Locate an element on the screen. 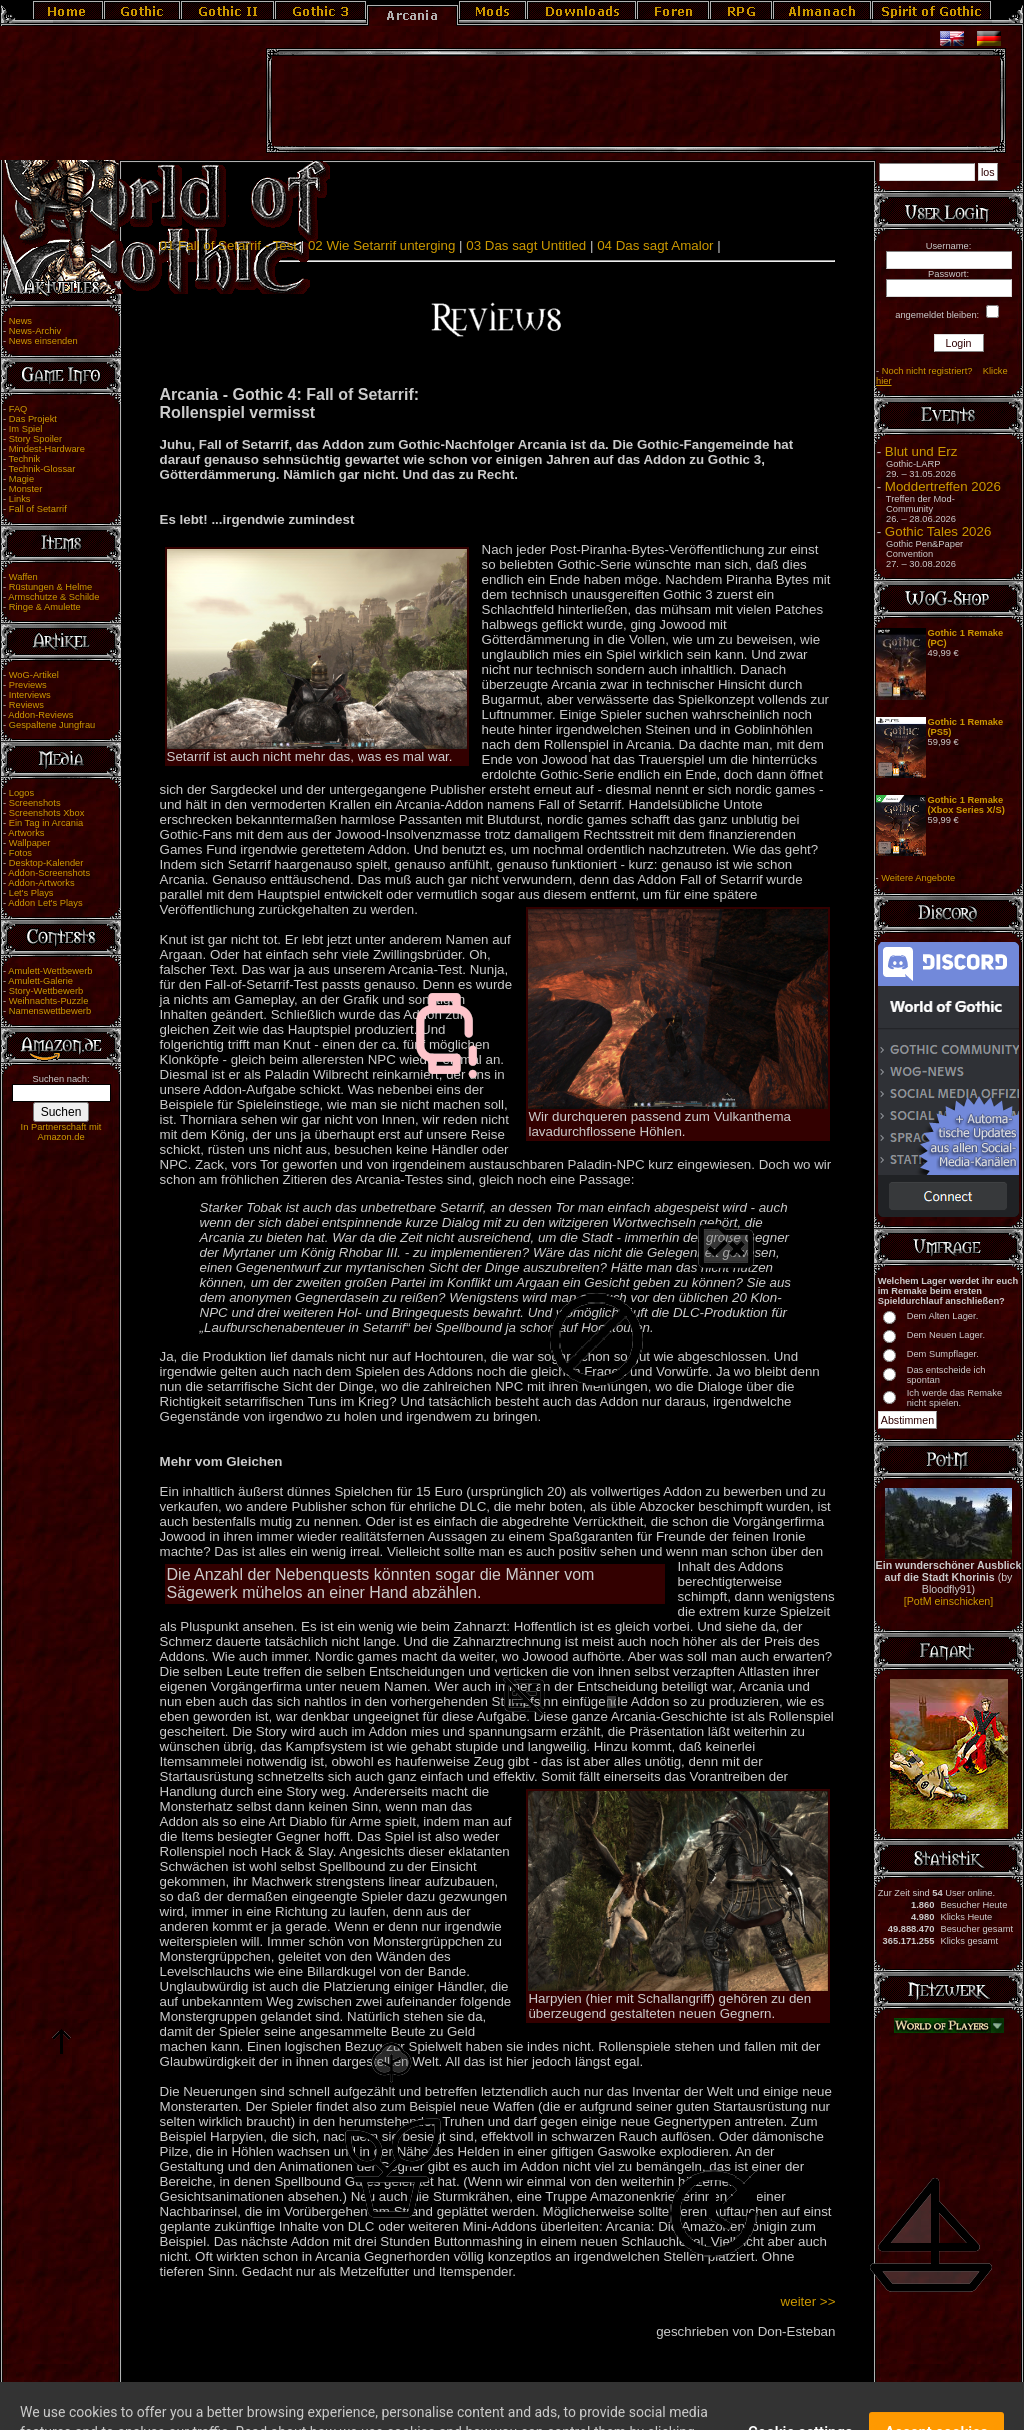  smartwatch alert or notification is located at coordinates (444, 1033).